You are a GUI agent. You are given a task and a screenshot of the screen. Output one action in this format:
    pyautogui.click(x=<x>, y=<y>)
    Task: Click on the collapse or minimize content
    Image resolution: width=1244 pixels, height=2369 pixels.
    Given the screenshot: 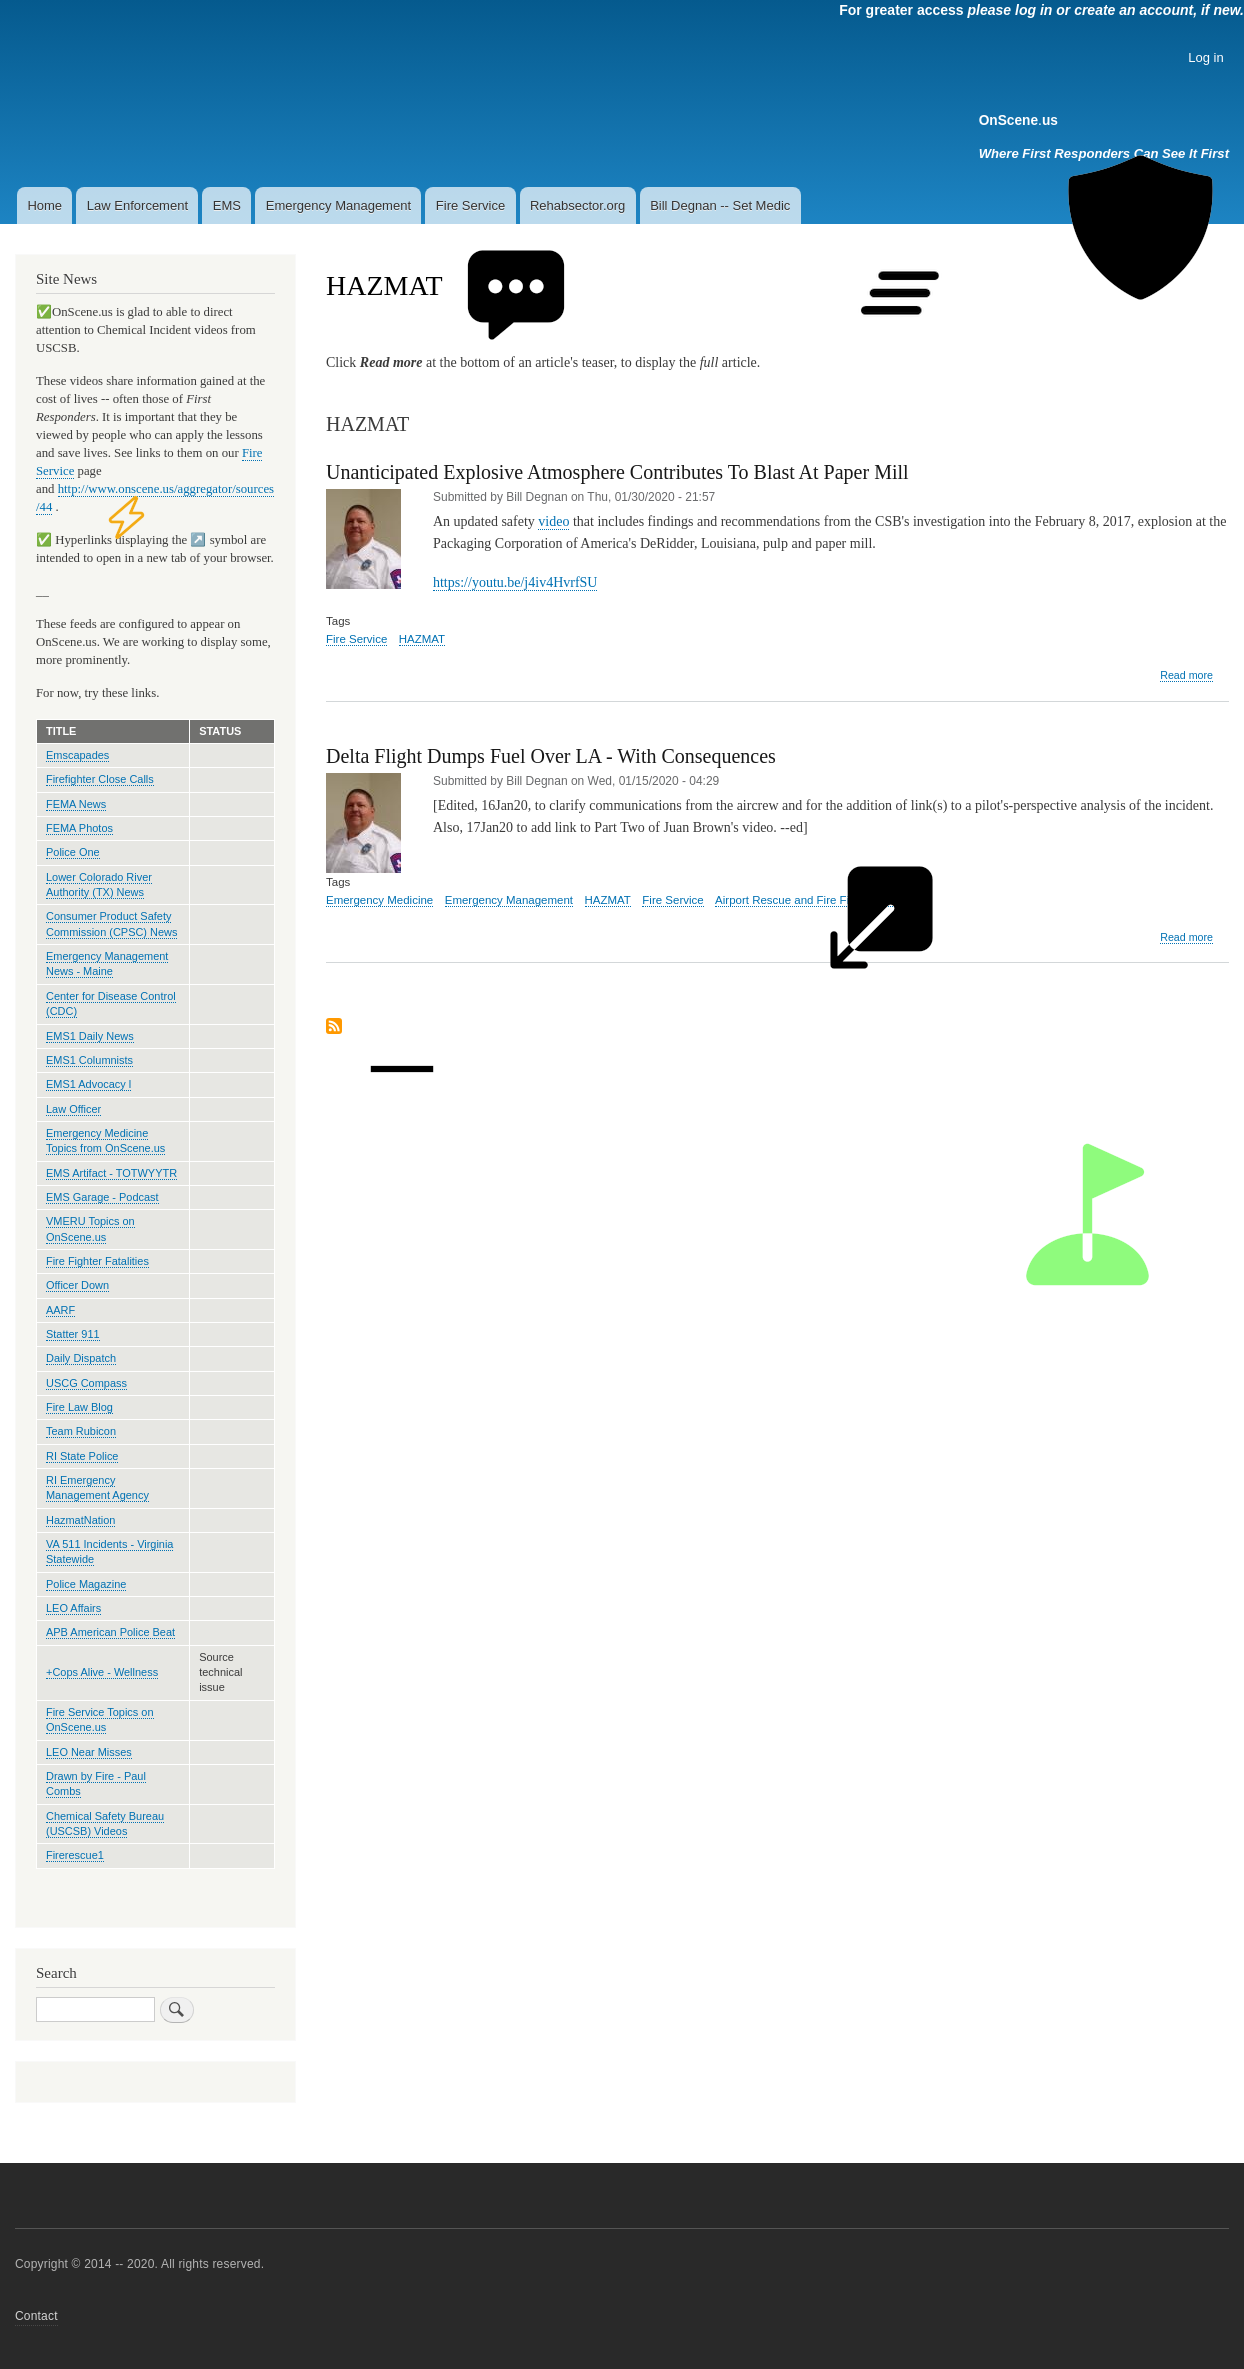 What is the action you would take?
    pyautogui.click(x=881, y=917)
    